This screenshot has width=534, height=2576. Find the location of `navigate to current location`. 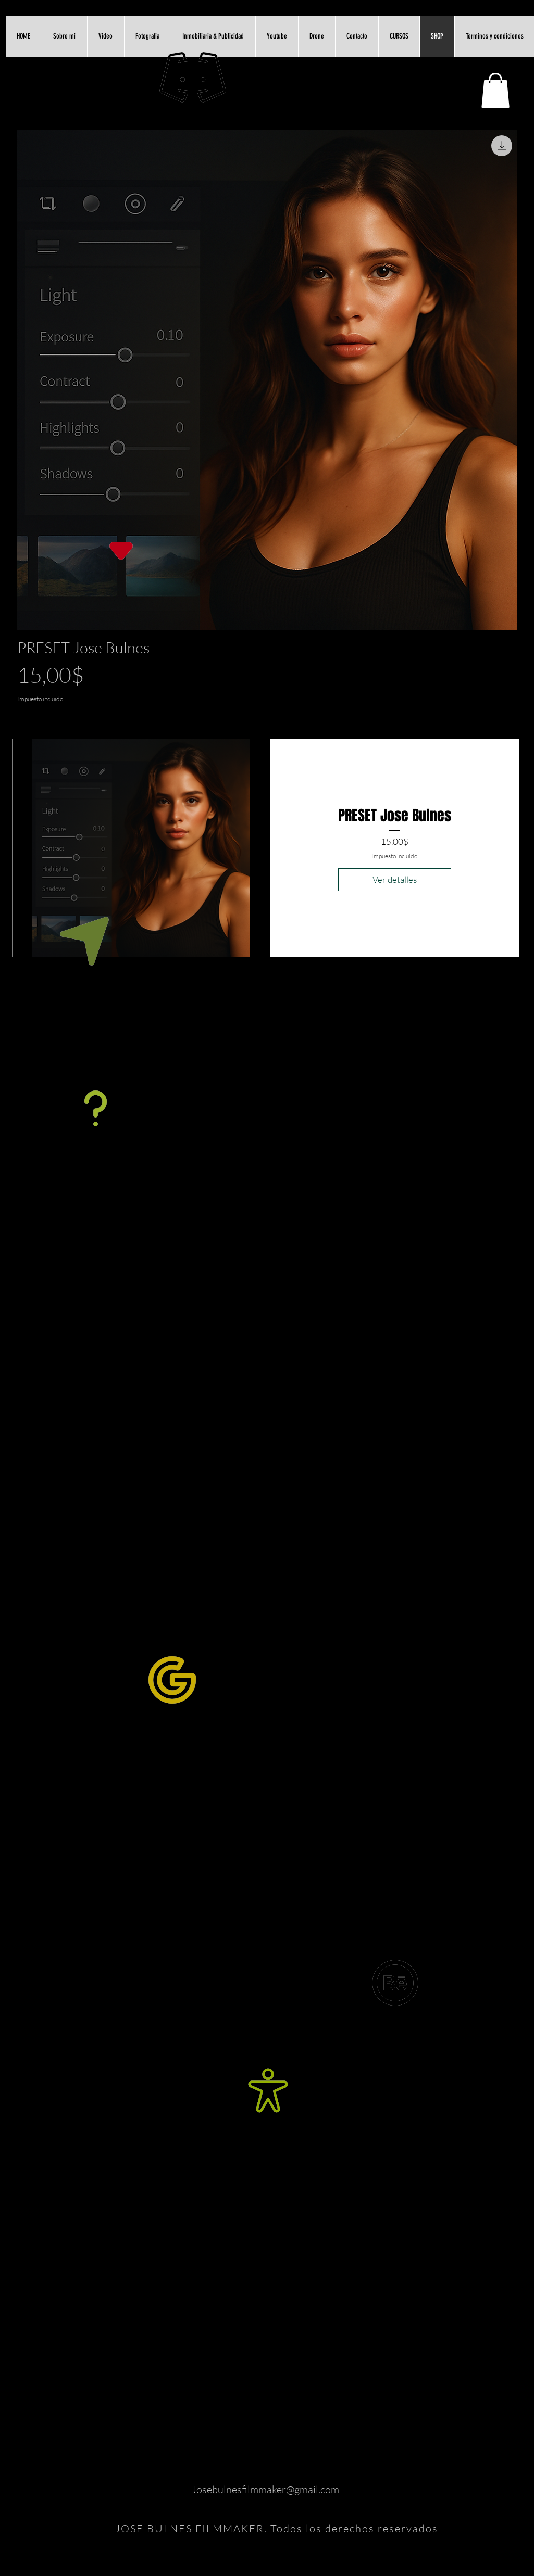

navigate to current location is located at coordinates (87, 938).